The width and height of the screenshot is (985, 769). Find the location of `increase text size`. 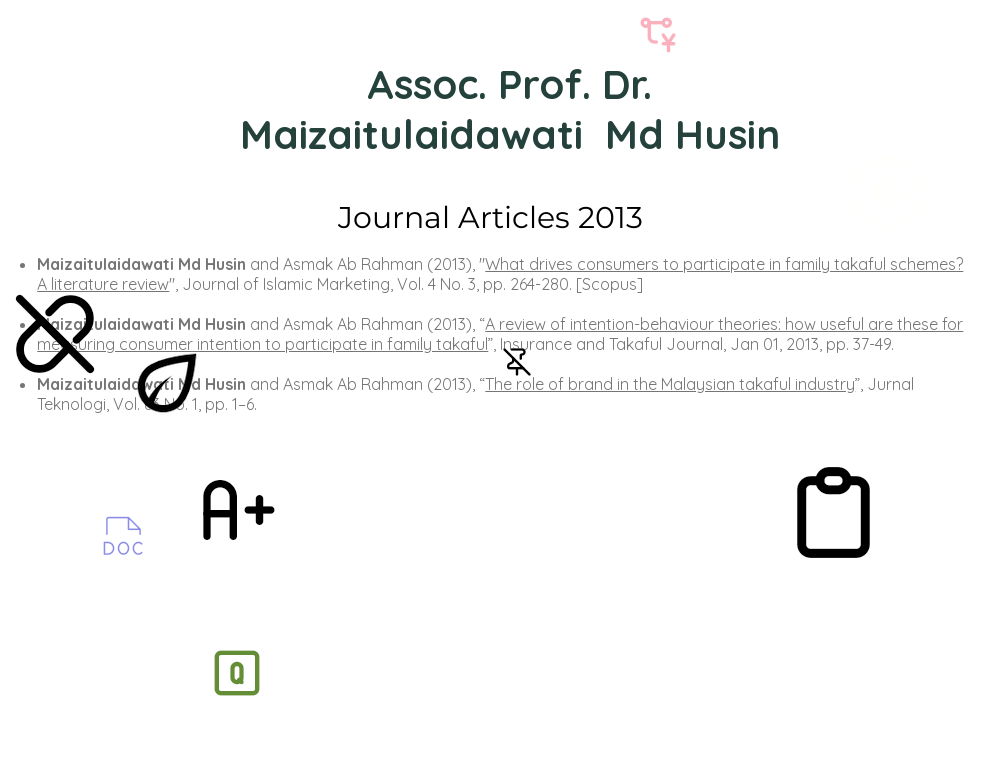

increase text size is located at coordinates (237, 510).